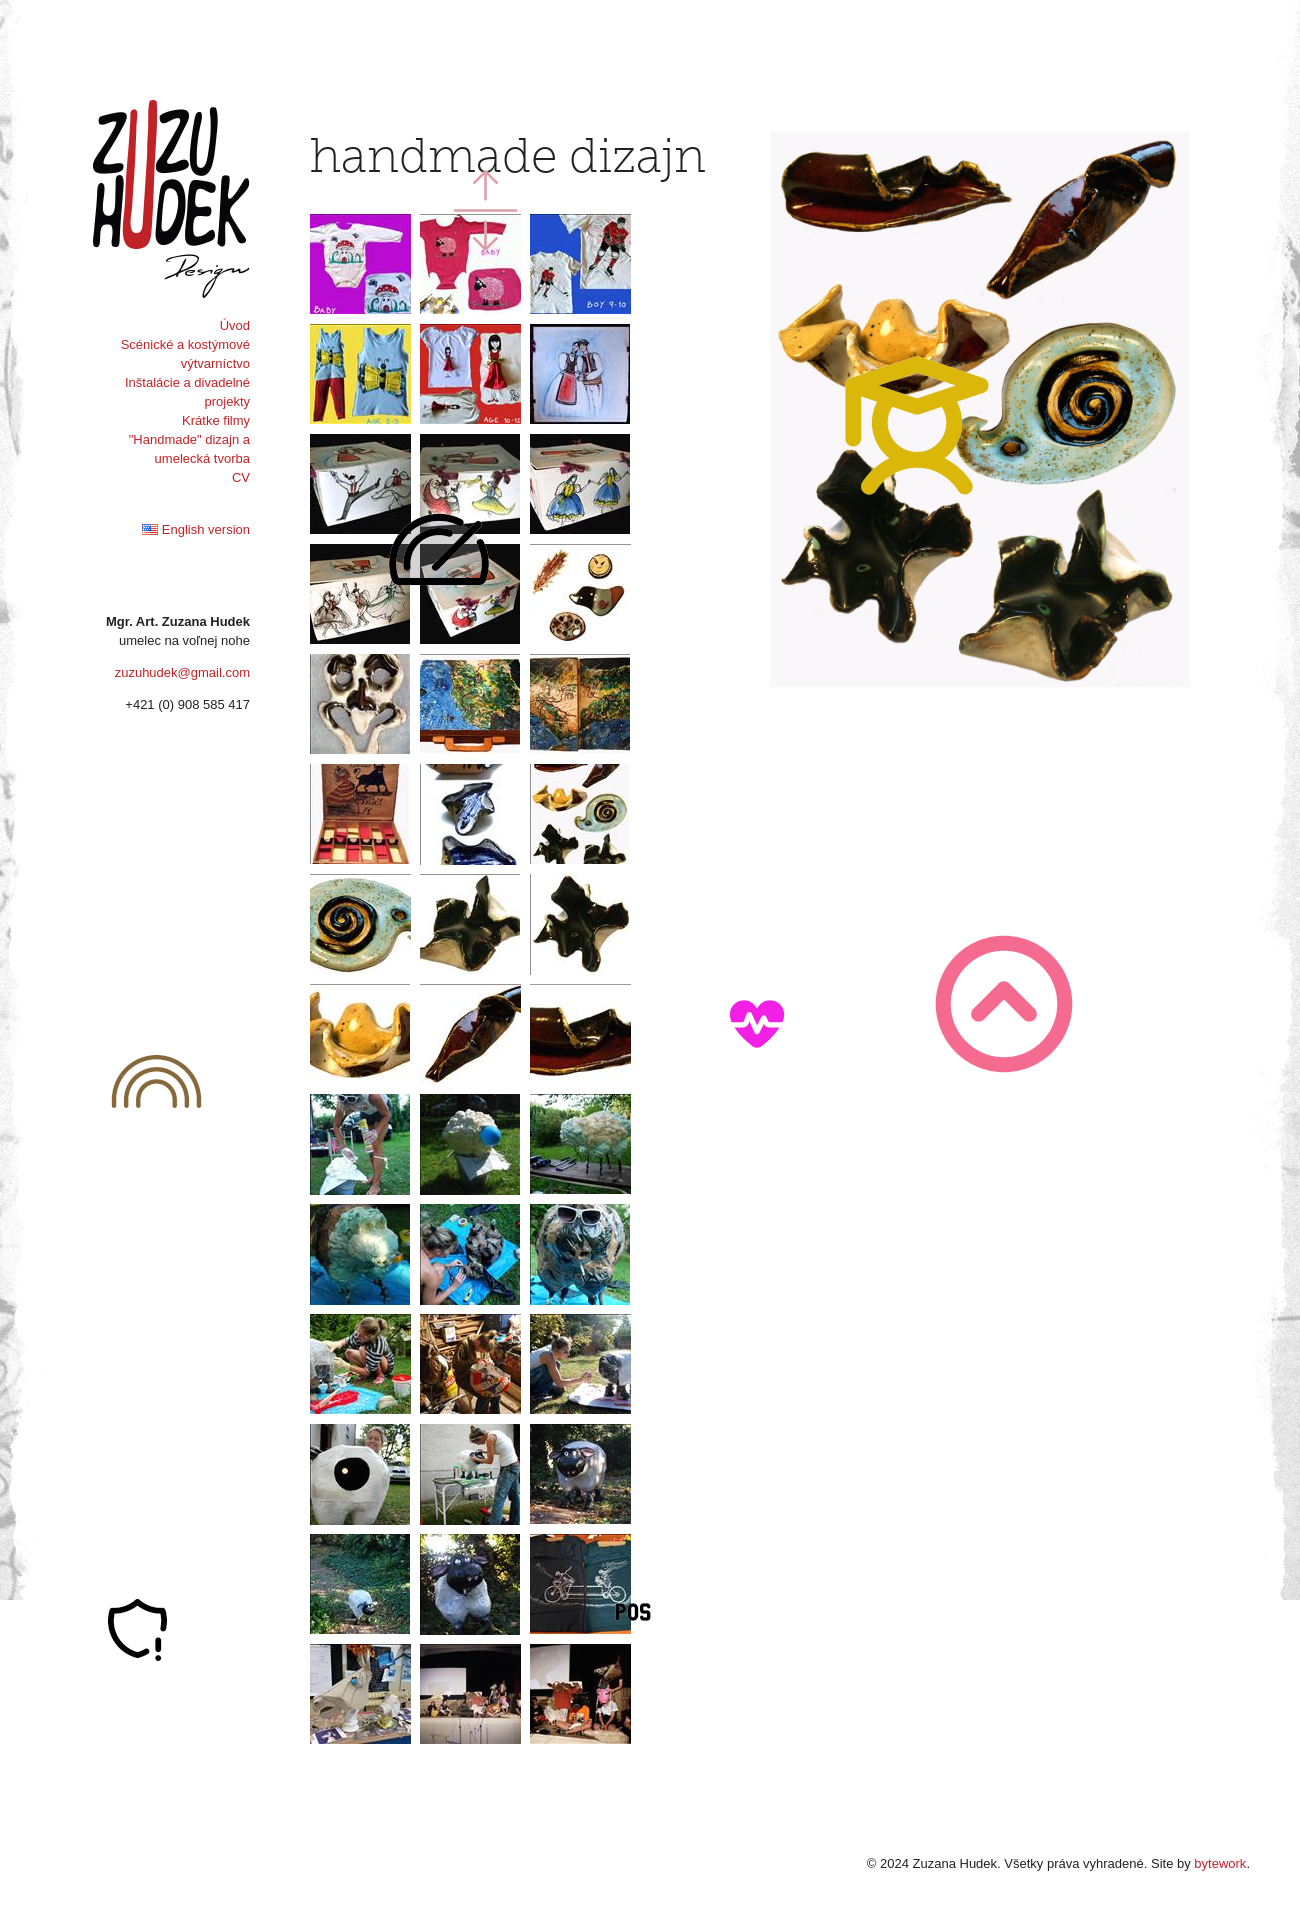 The height and width of the screenshot is (1923, 1300). Describe the element at coordinates (137, 1628) in the screenshot. I see `security warning or alert detected` at that location.